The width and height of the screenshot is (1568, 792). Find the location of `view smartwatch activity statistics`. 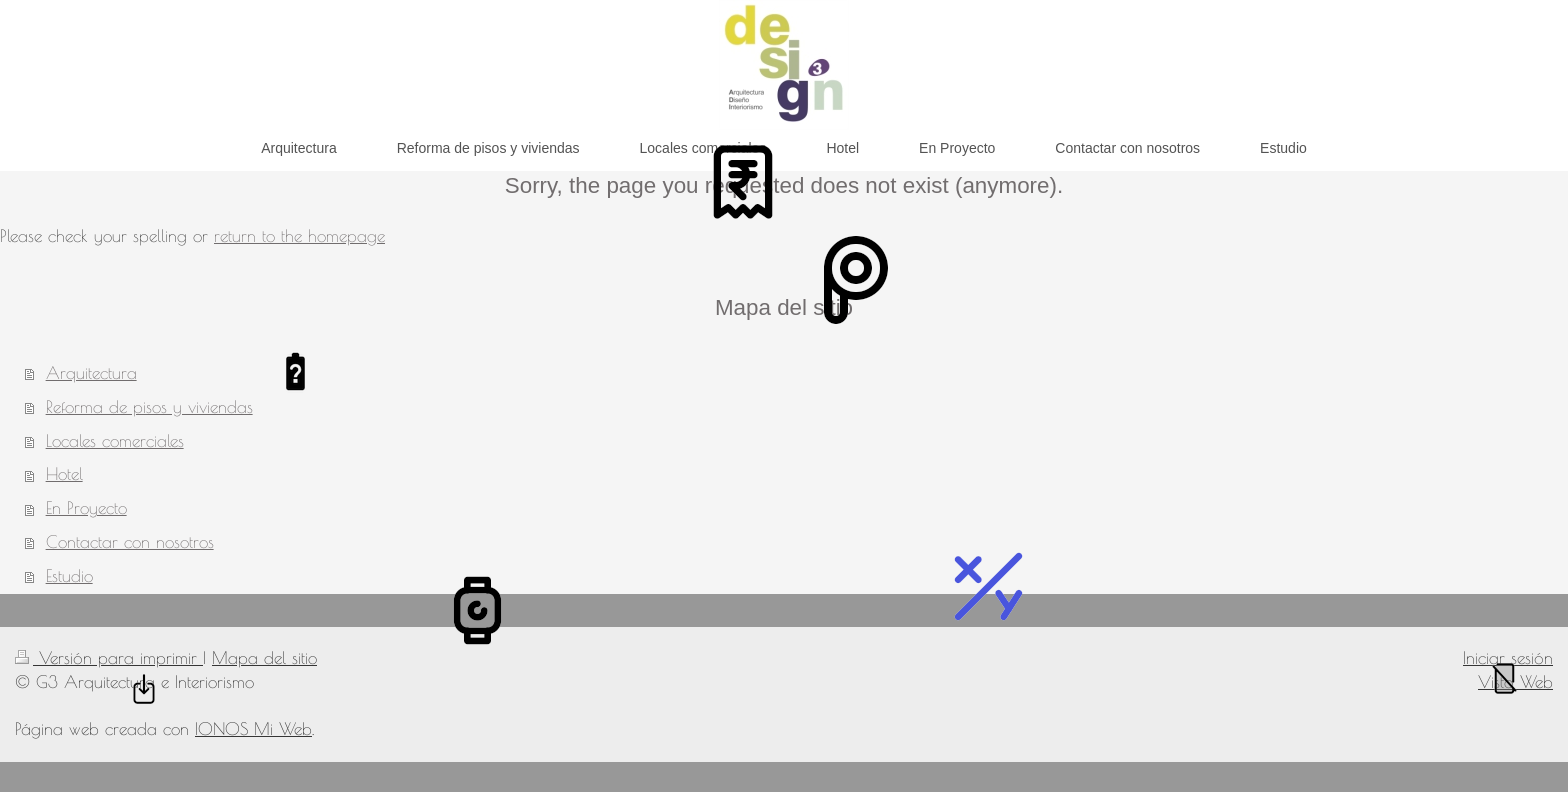

view smartwatch activity statistics is located at coordinates (477, 610).